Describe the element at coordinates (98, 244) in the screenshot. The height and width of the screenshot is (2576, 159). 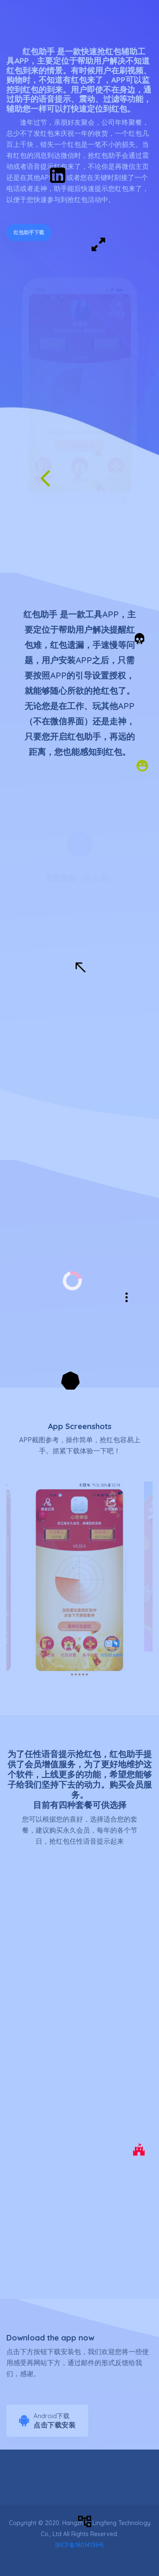
I see `expand to fullscreen mode` at that location.